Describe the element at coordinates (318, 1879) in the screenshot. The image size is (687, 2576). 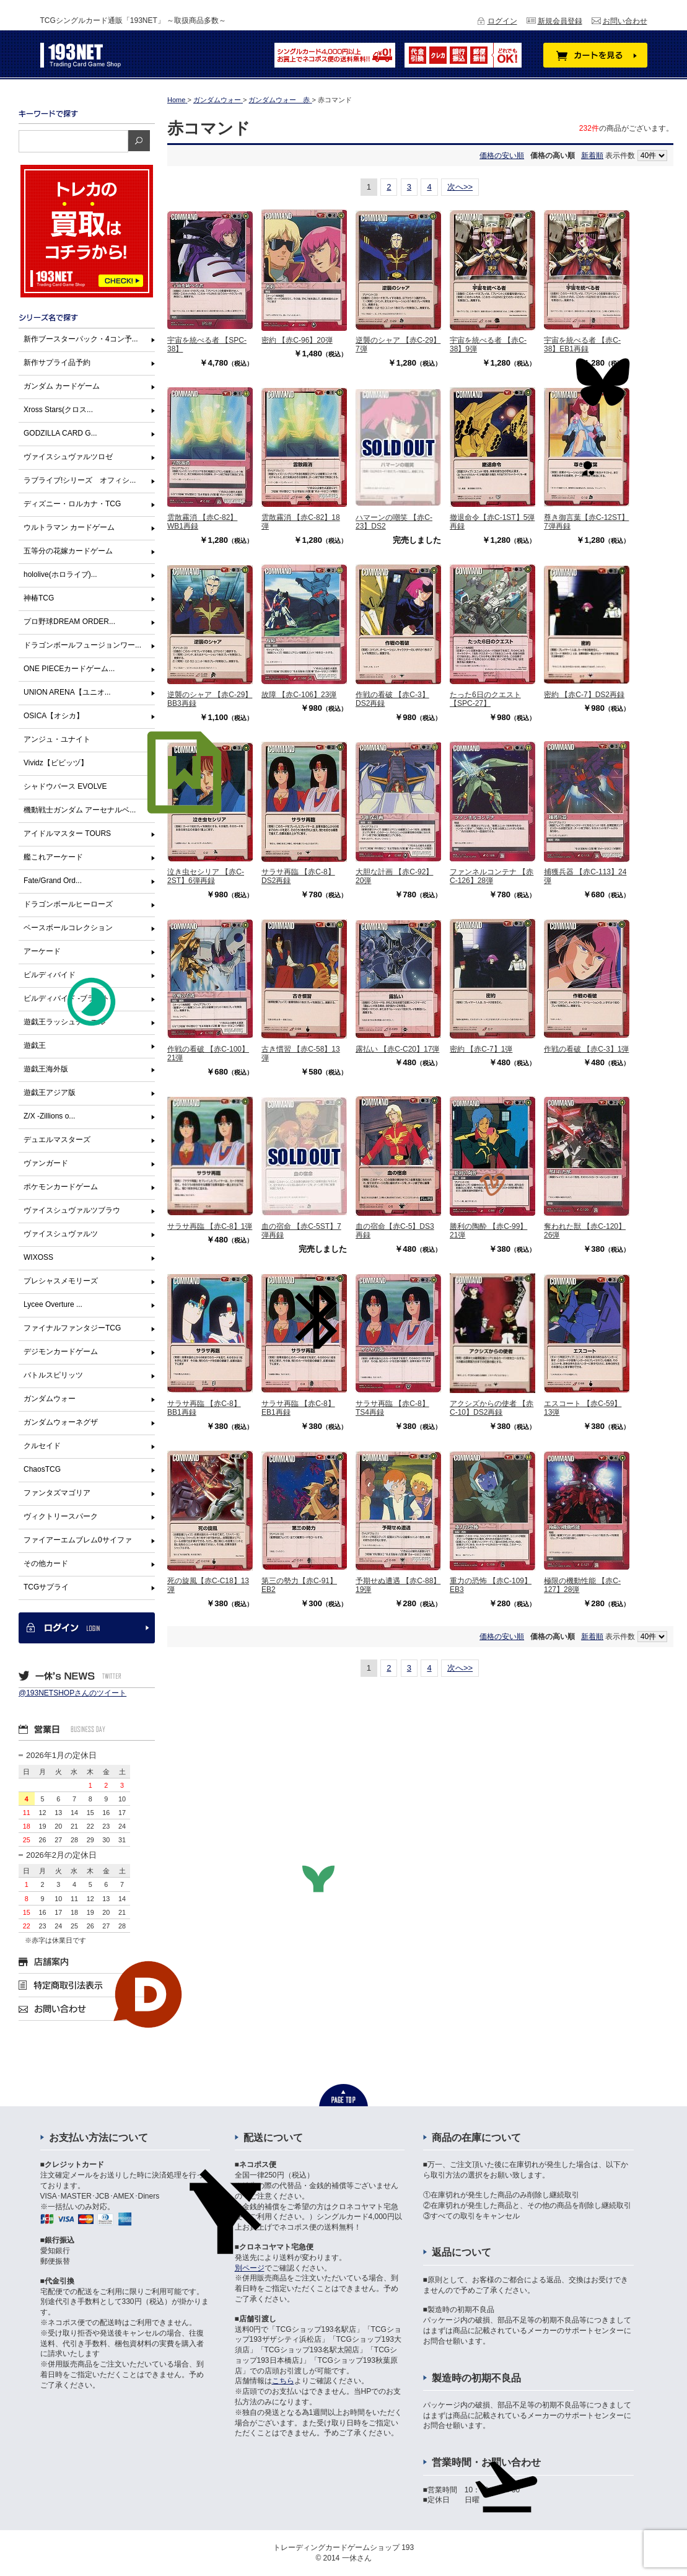
I see `open Mermaid diagramming tool` at that location.